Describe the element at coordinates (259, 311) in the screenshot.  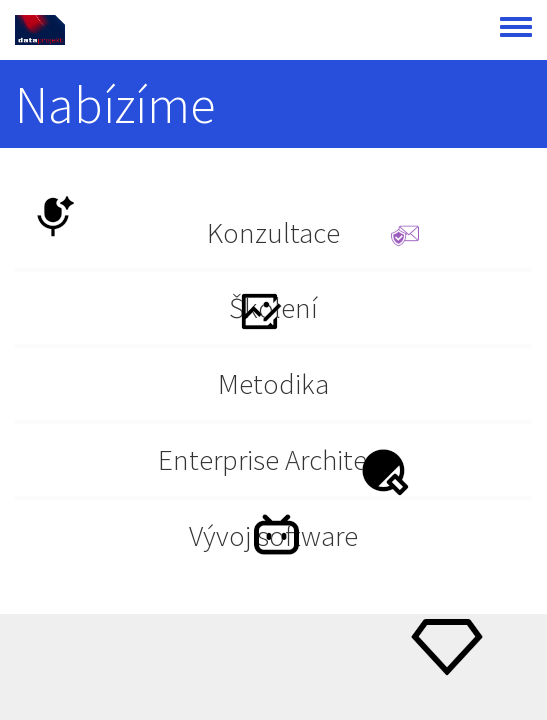
I see `edit or modify an image` at that location.